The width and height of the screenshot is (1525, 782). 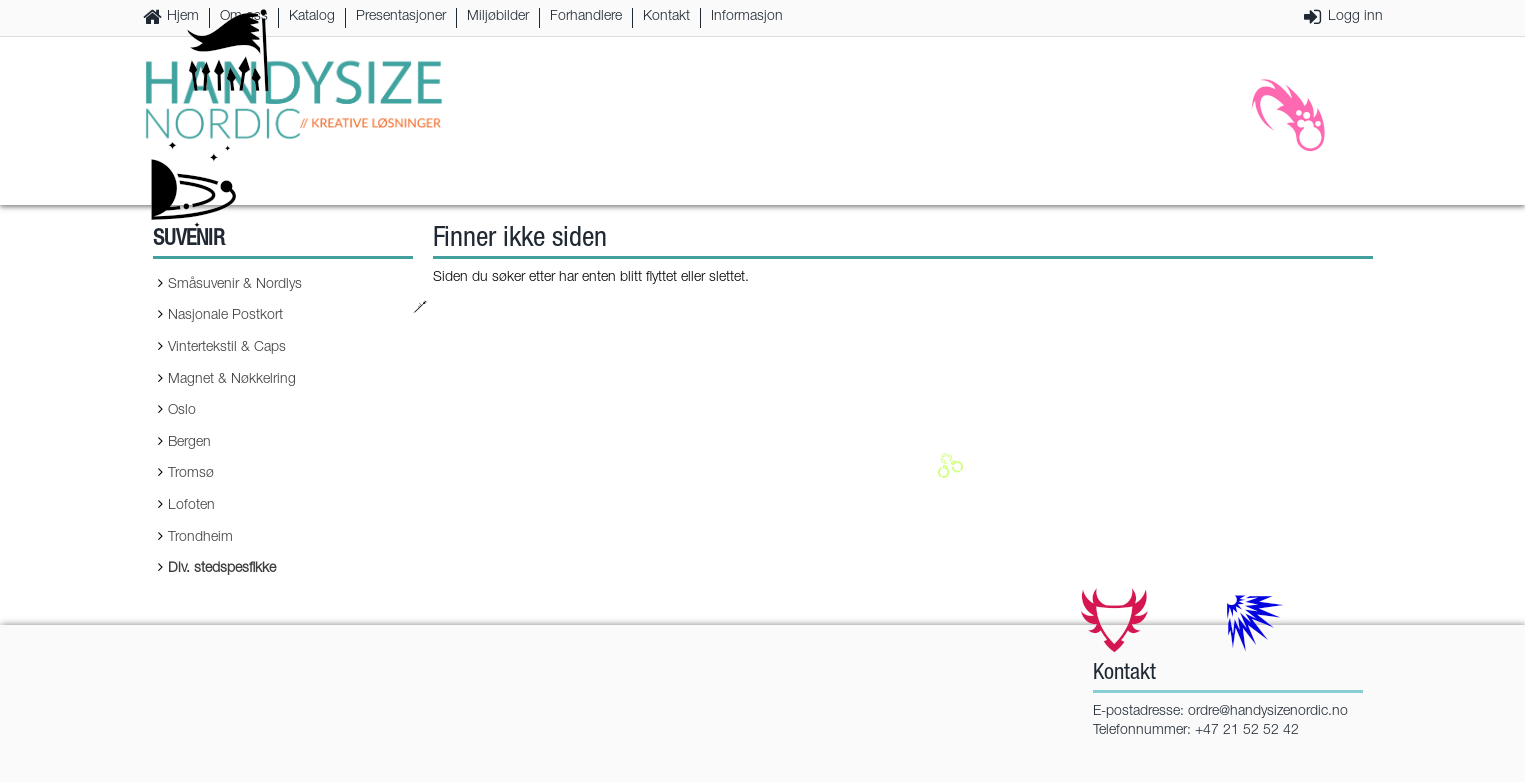 I want to click on select anti-tank weapon, so click(x=420, y=307).